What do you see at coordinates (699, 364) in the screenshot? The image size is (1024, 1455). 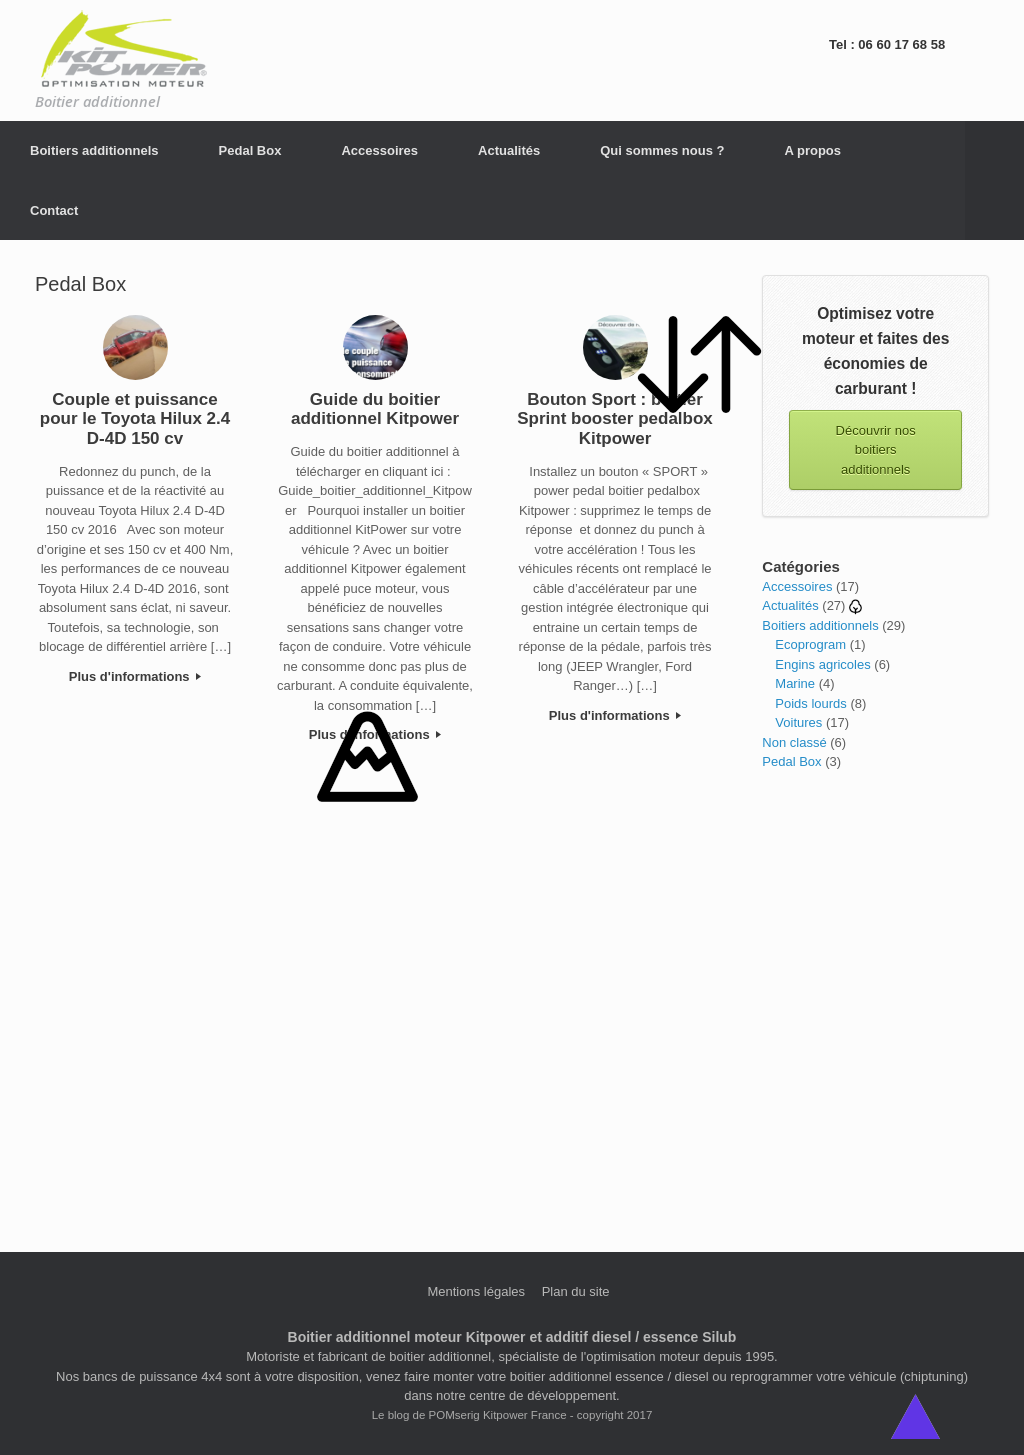 I see `swap or reorder items vertically` at bounding box center [699, 364].